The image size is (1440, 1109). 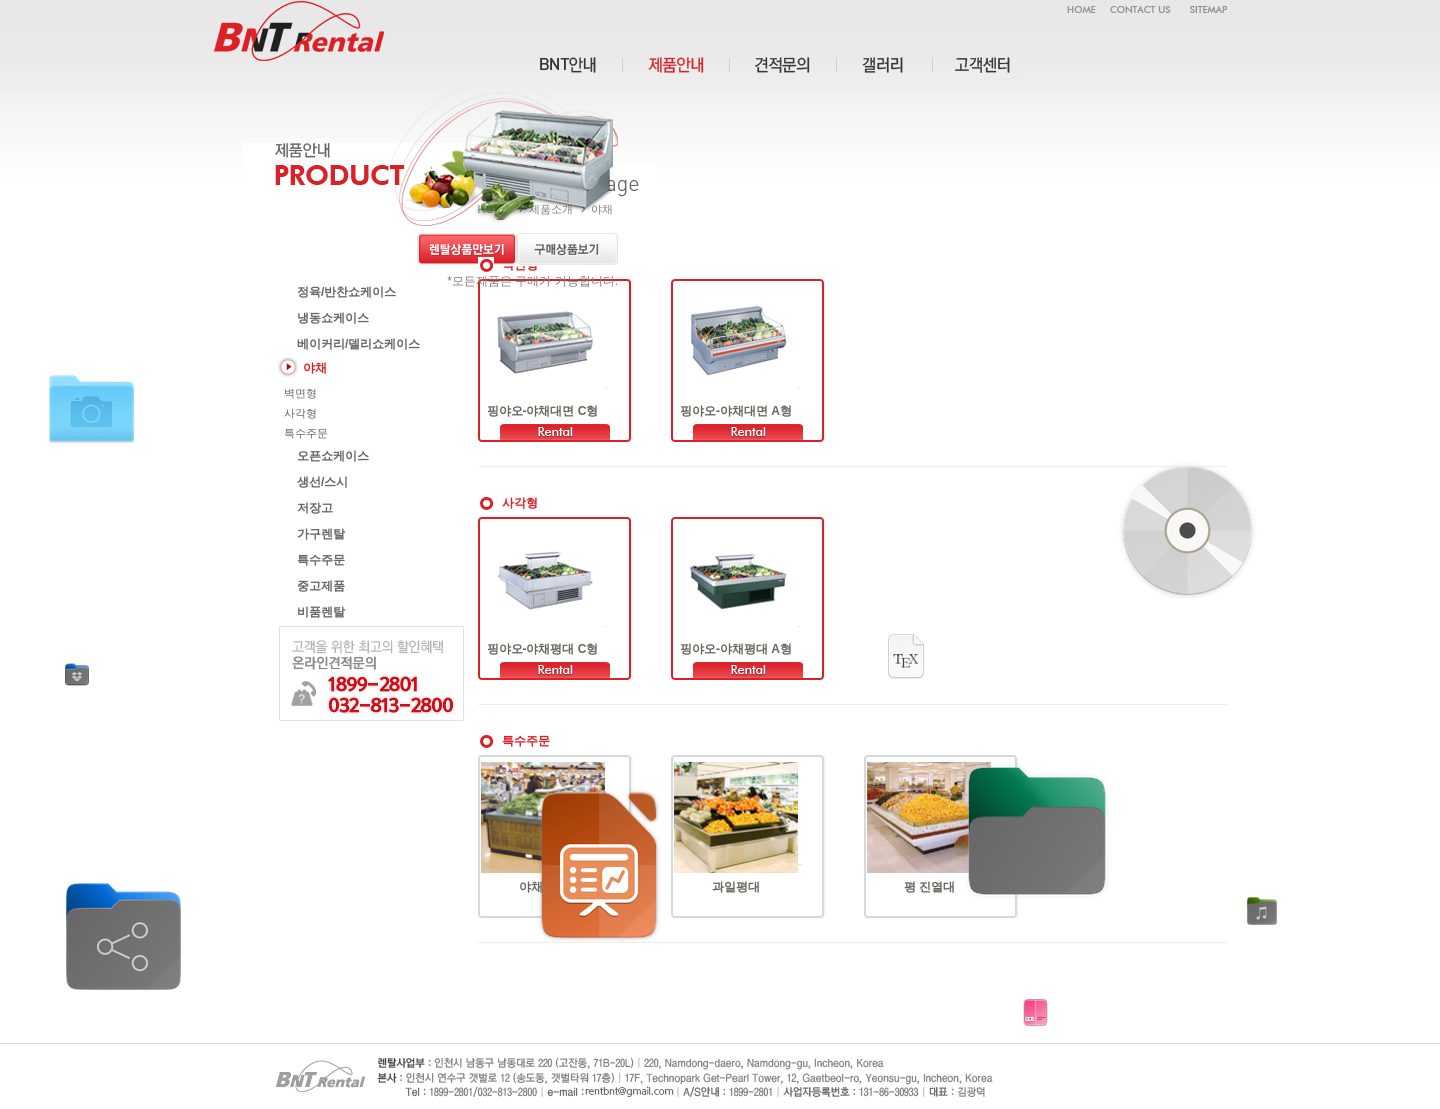 I want to click on open folder containing files, so click(x=1037, y=831).